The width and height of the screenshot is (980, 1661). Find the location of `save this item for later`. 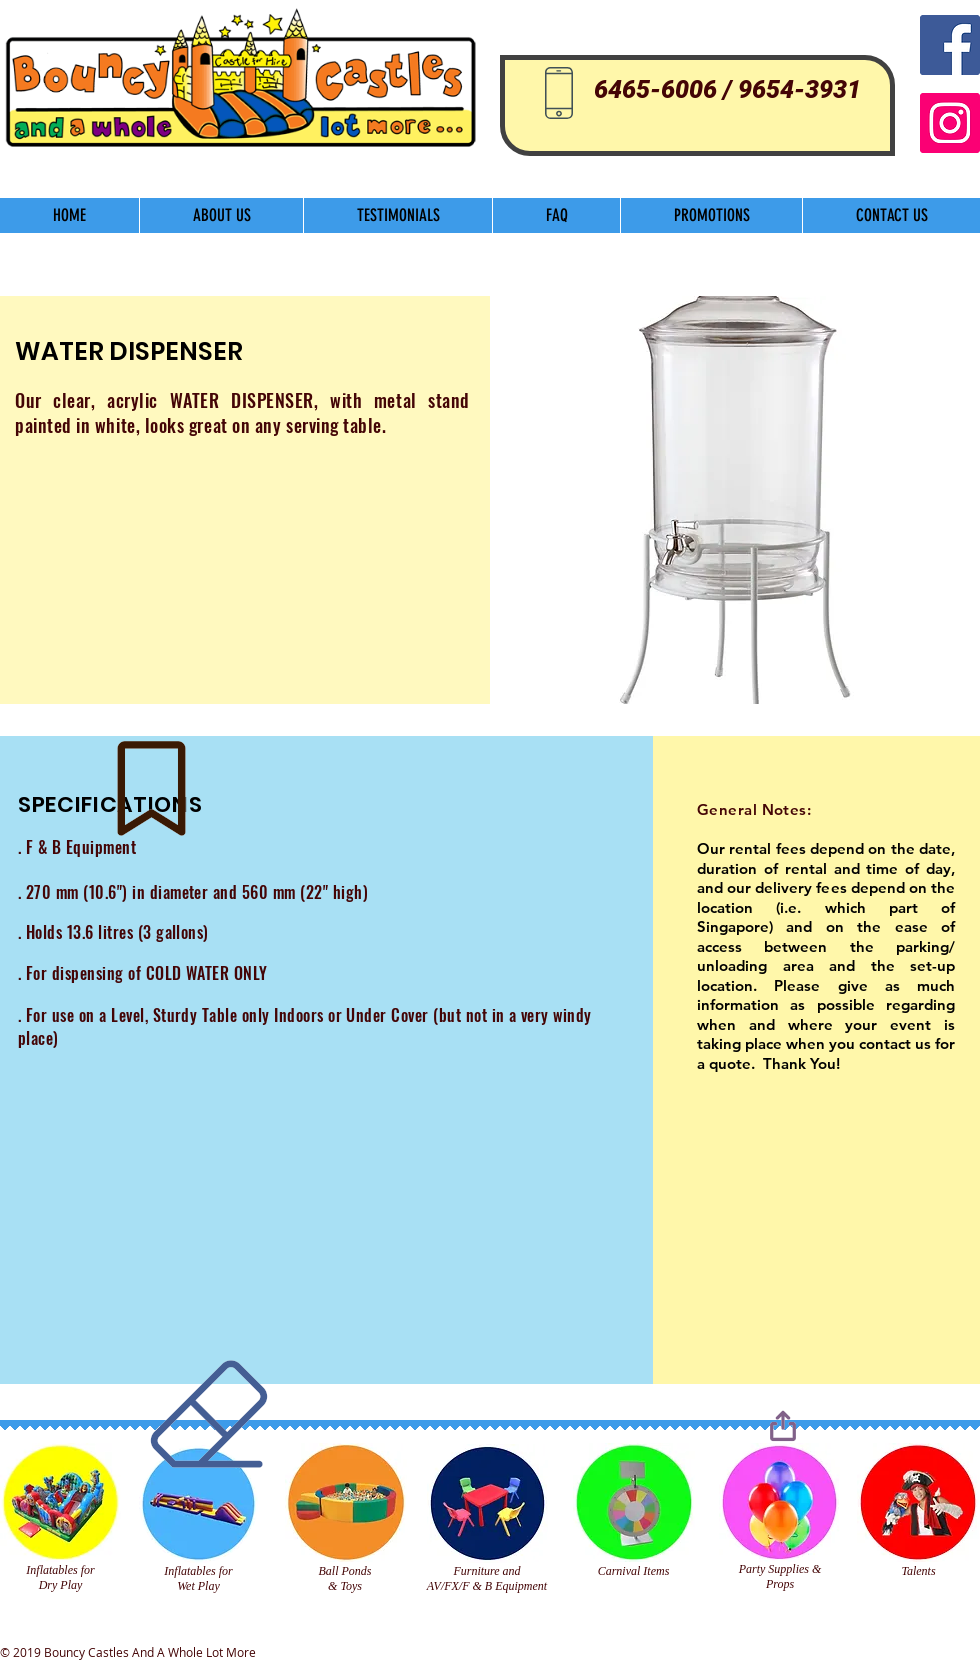

save this item for later is located at coordinates (151, 786).